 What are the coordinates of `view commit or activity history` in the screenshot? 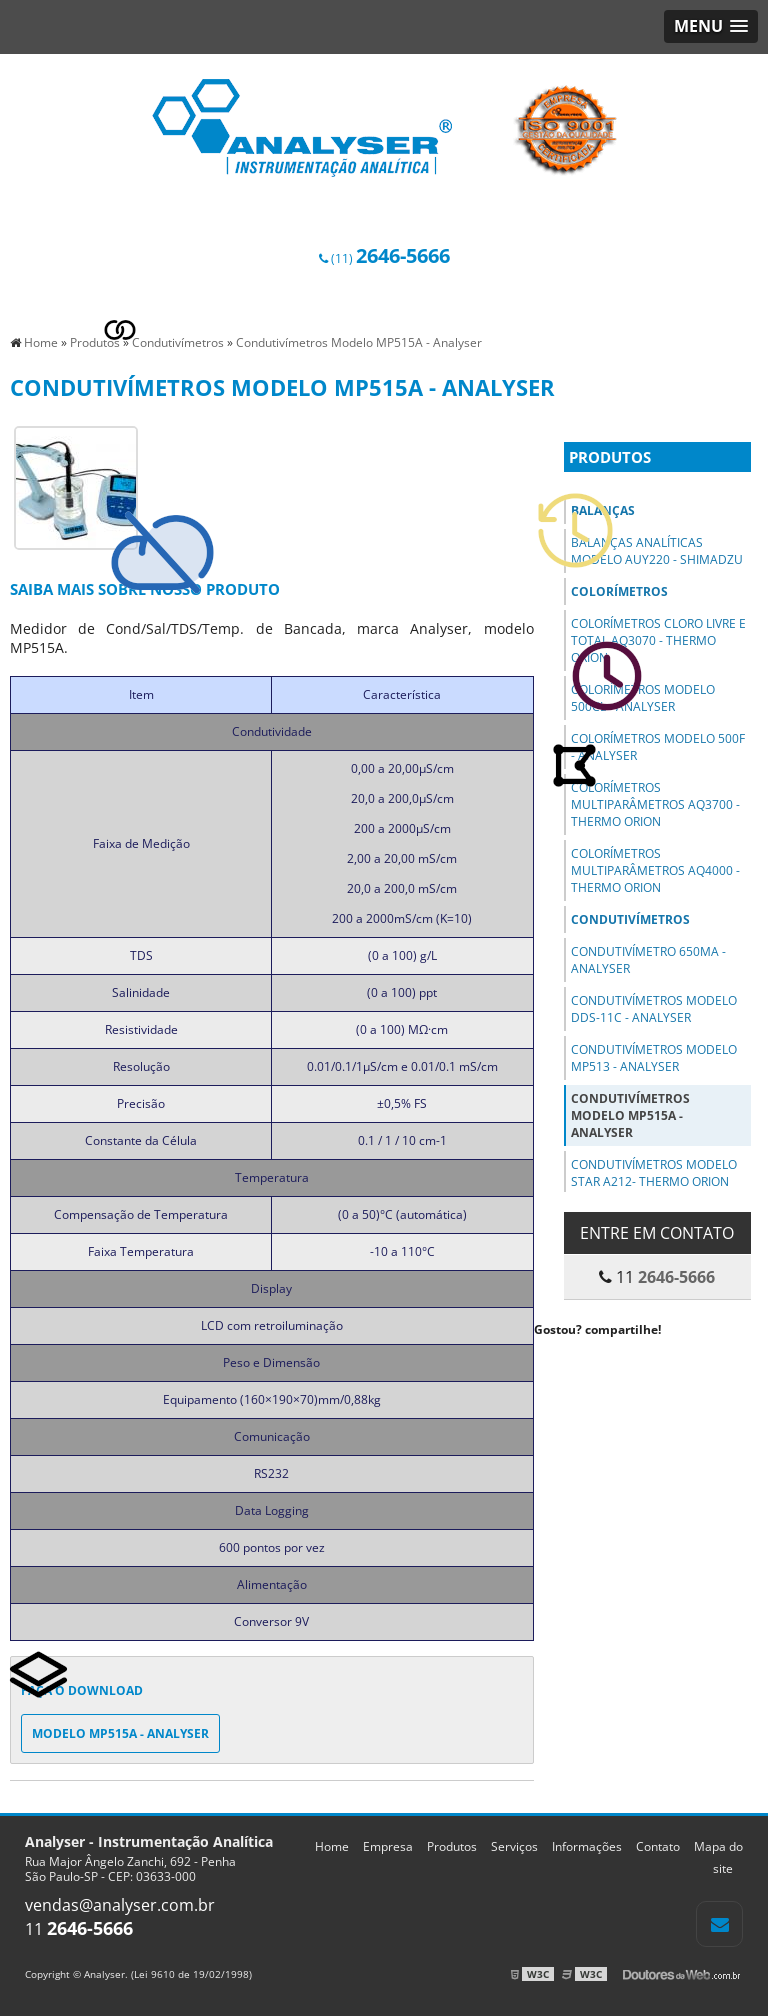 It's located at (575, 530).